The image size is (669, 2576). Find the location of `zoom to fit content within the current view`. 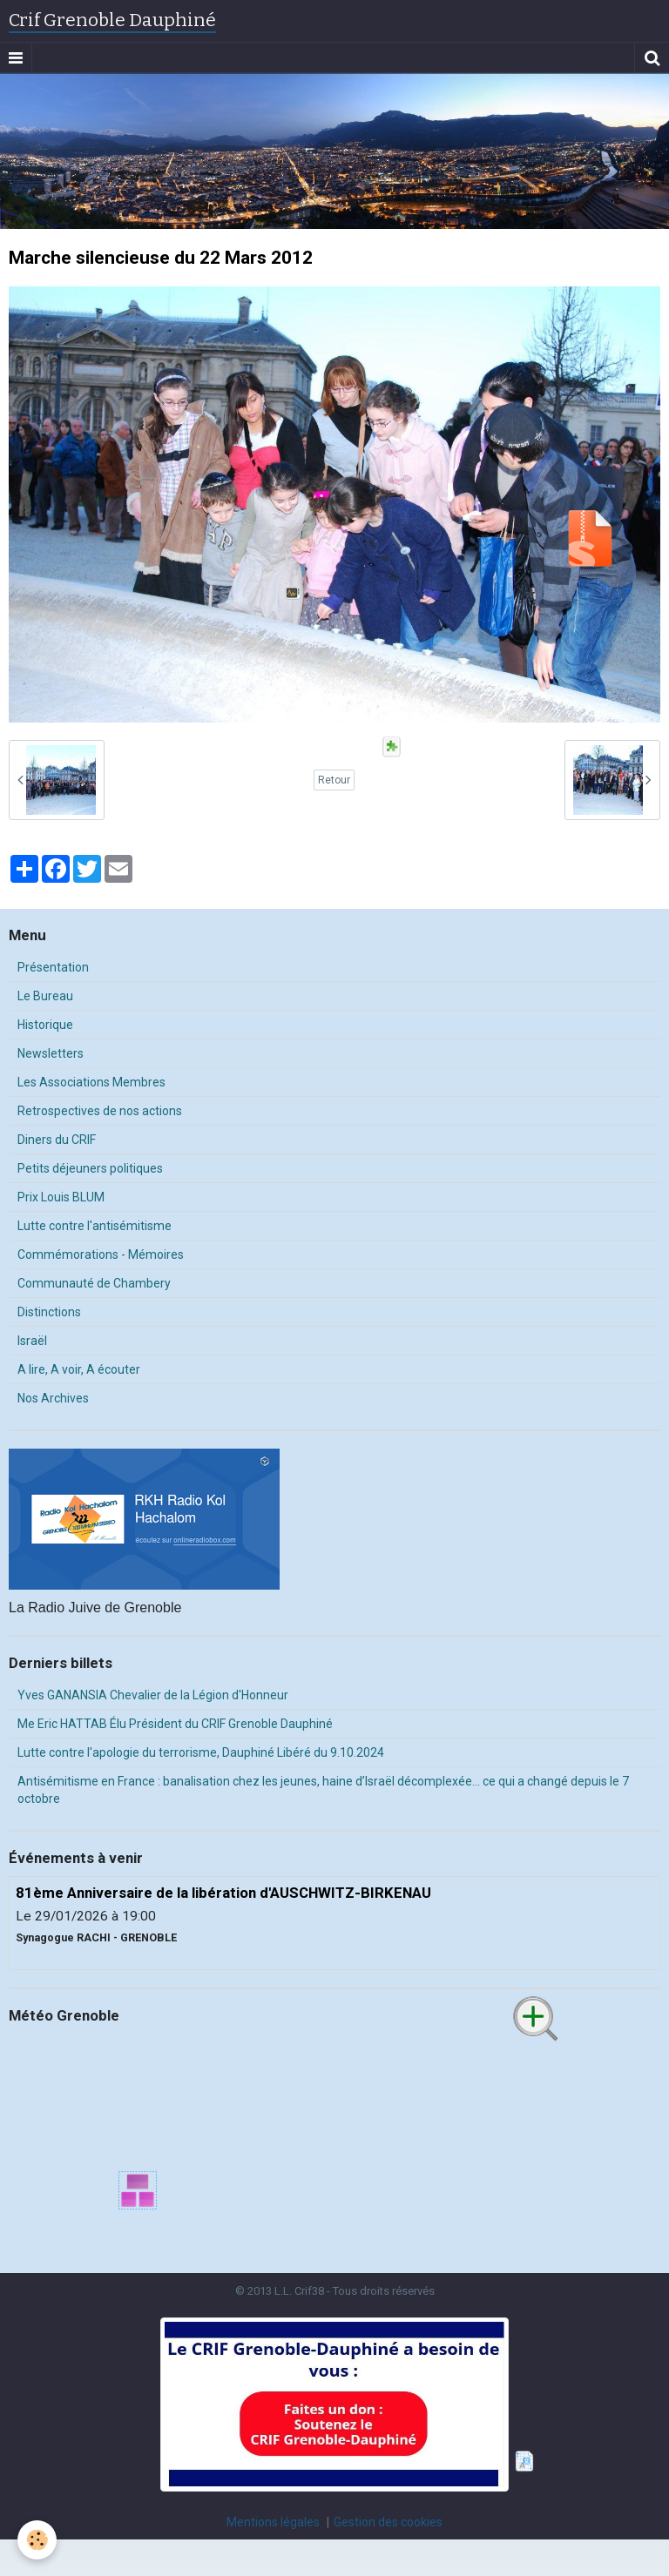

zoom to fit content within the current view is located at coordinates (536, 2019).